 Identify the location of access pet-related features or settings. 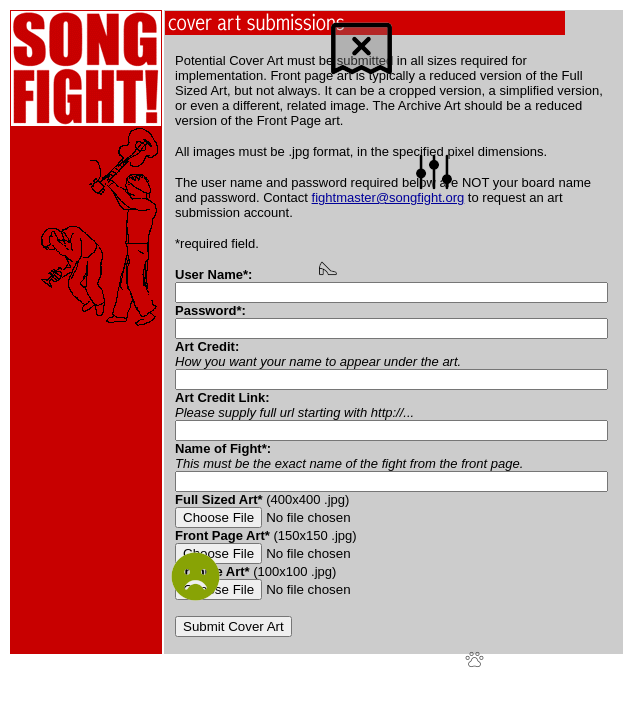
(474, 659).